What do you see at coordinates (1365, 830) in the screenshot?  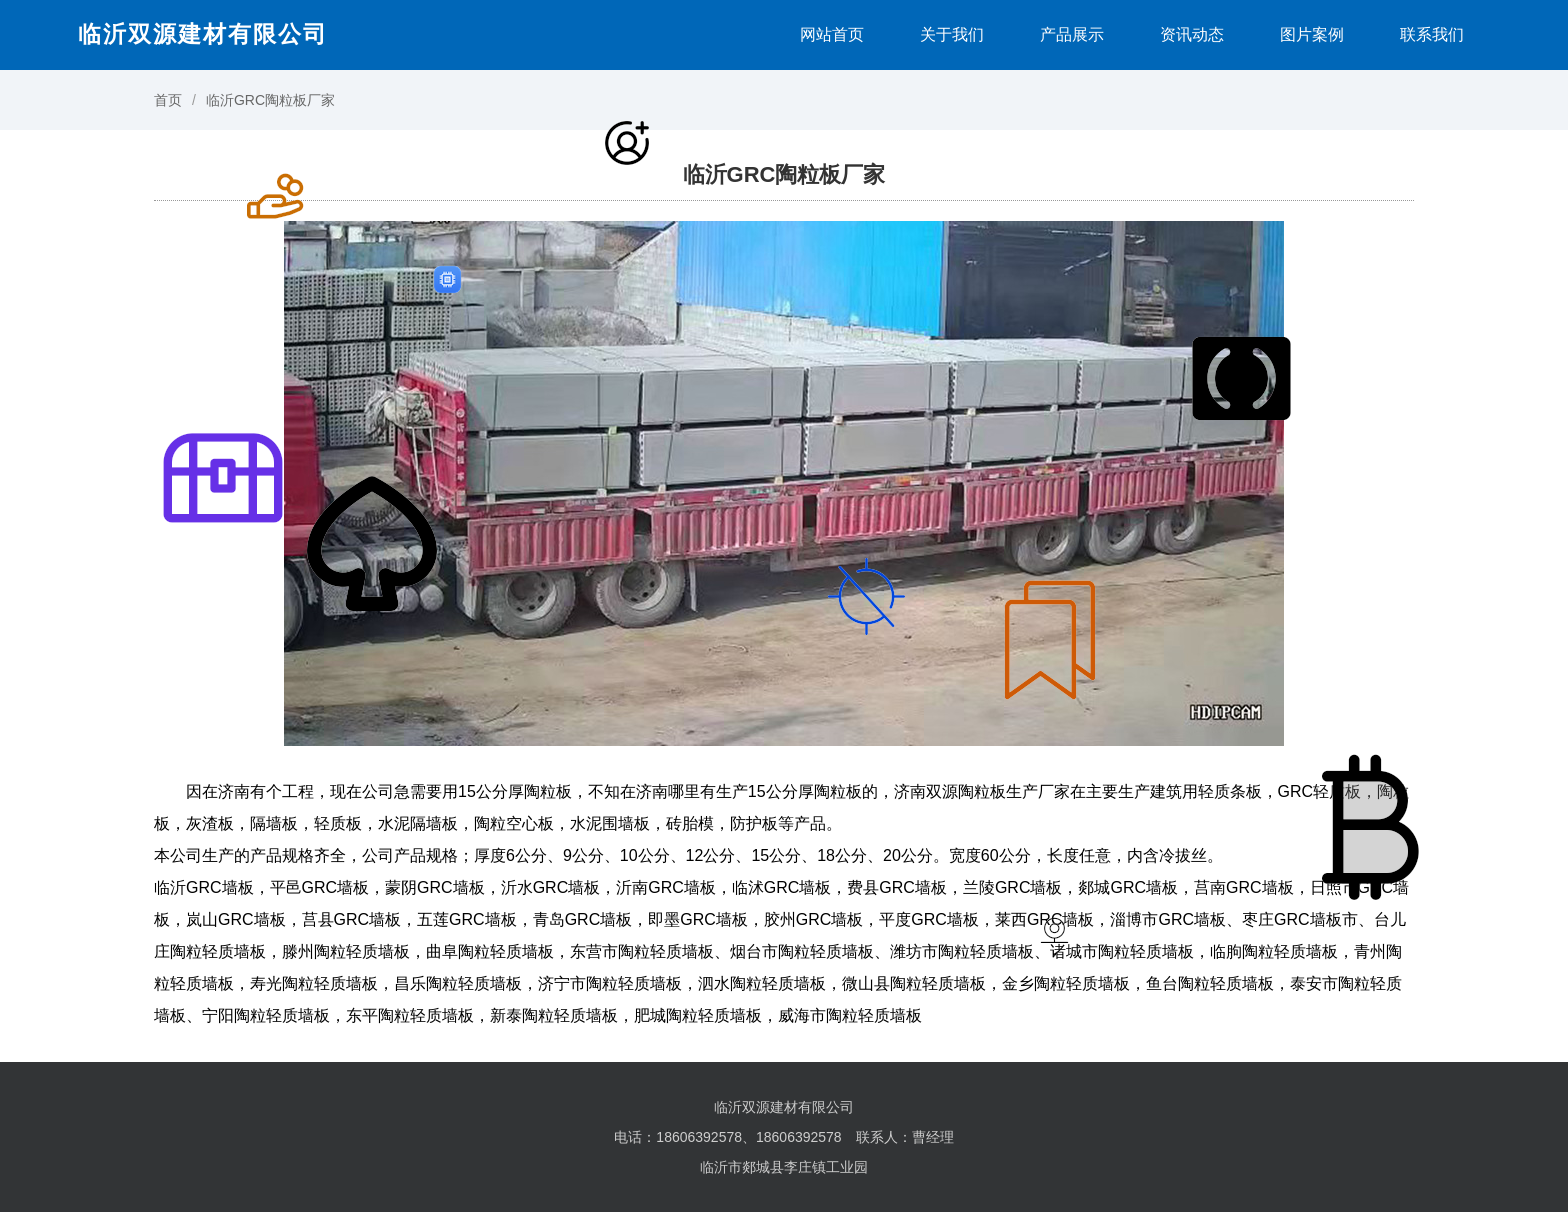 I see `view bitcoin balance or wallet` at bounding box center [1365, 830].